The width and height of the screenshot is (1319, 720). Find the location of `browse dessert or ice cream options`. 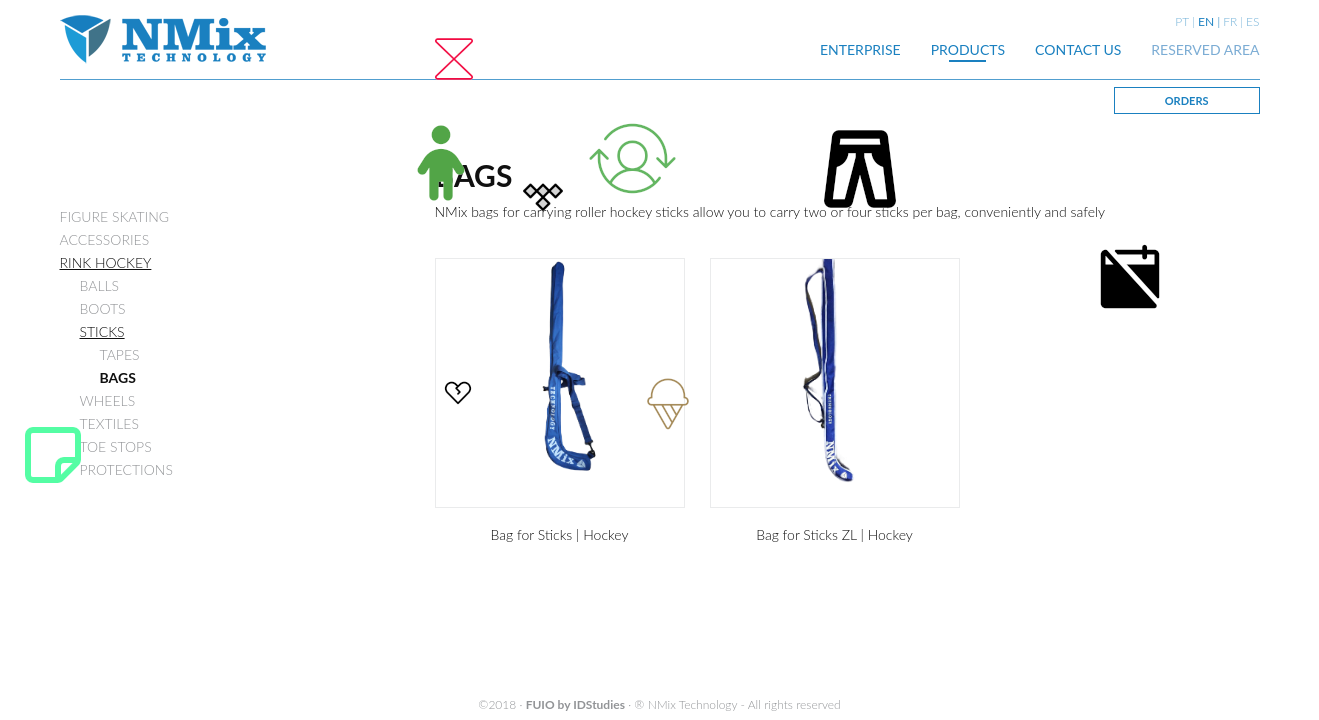

browse dessert or ice cream options is located at coordinates (668, 403).